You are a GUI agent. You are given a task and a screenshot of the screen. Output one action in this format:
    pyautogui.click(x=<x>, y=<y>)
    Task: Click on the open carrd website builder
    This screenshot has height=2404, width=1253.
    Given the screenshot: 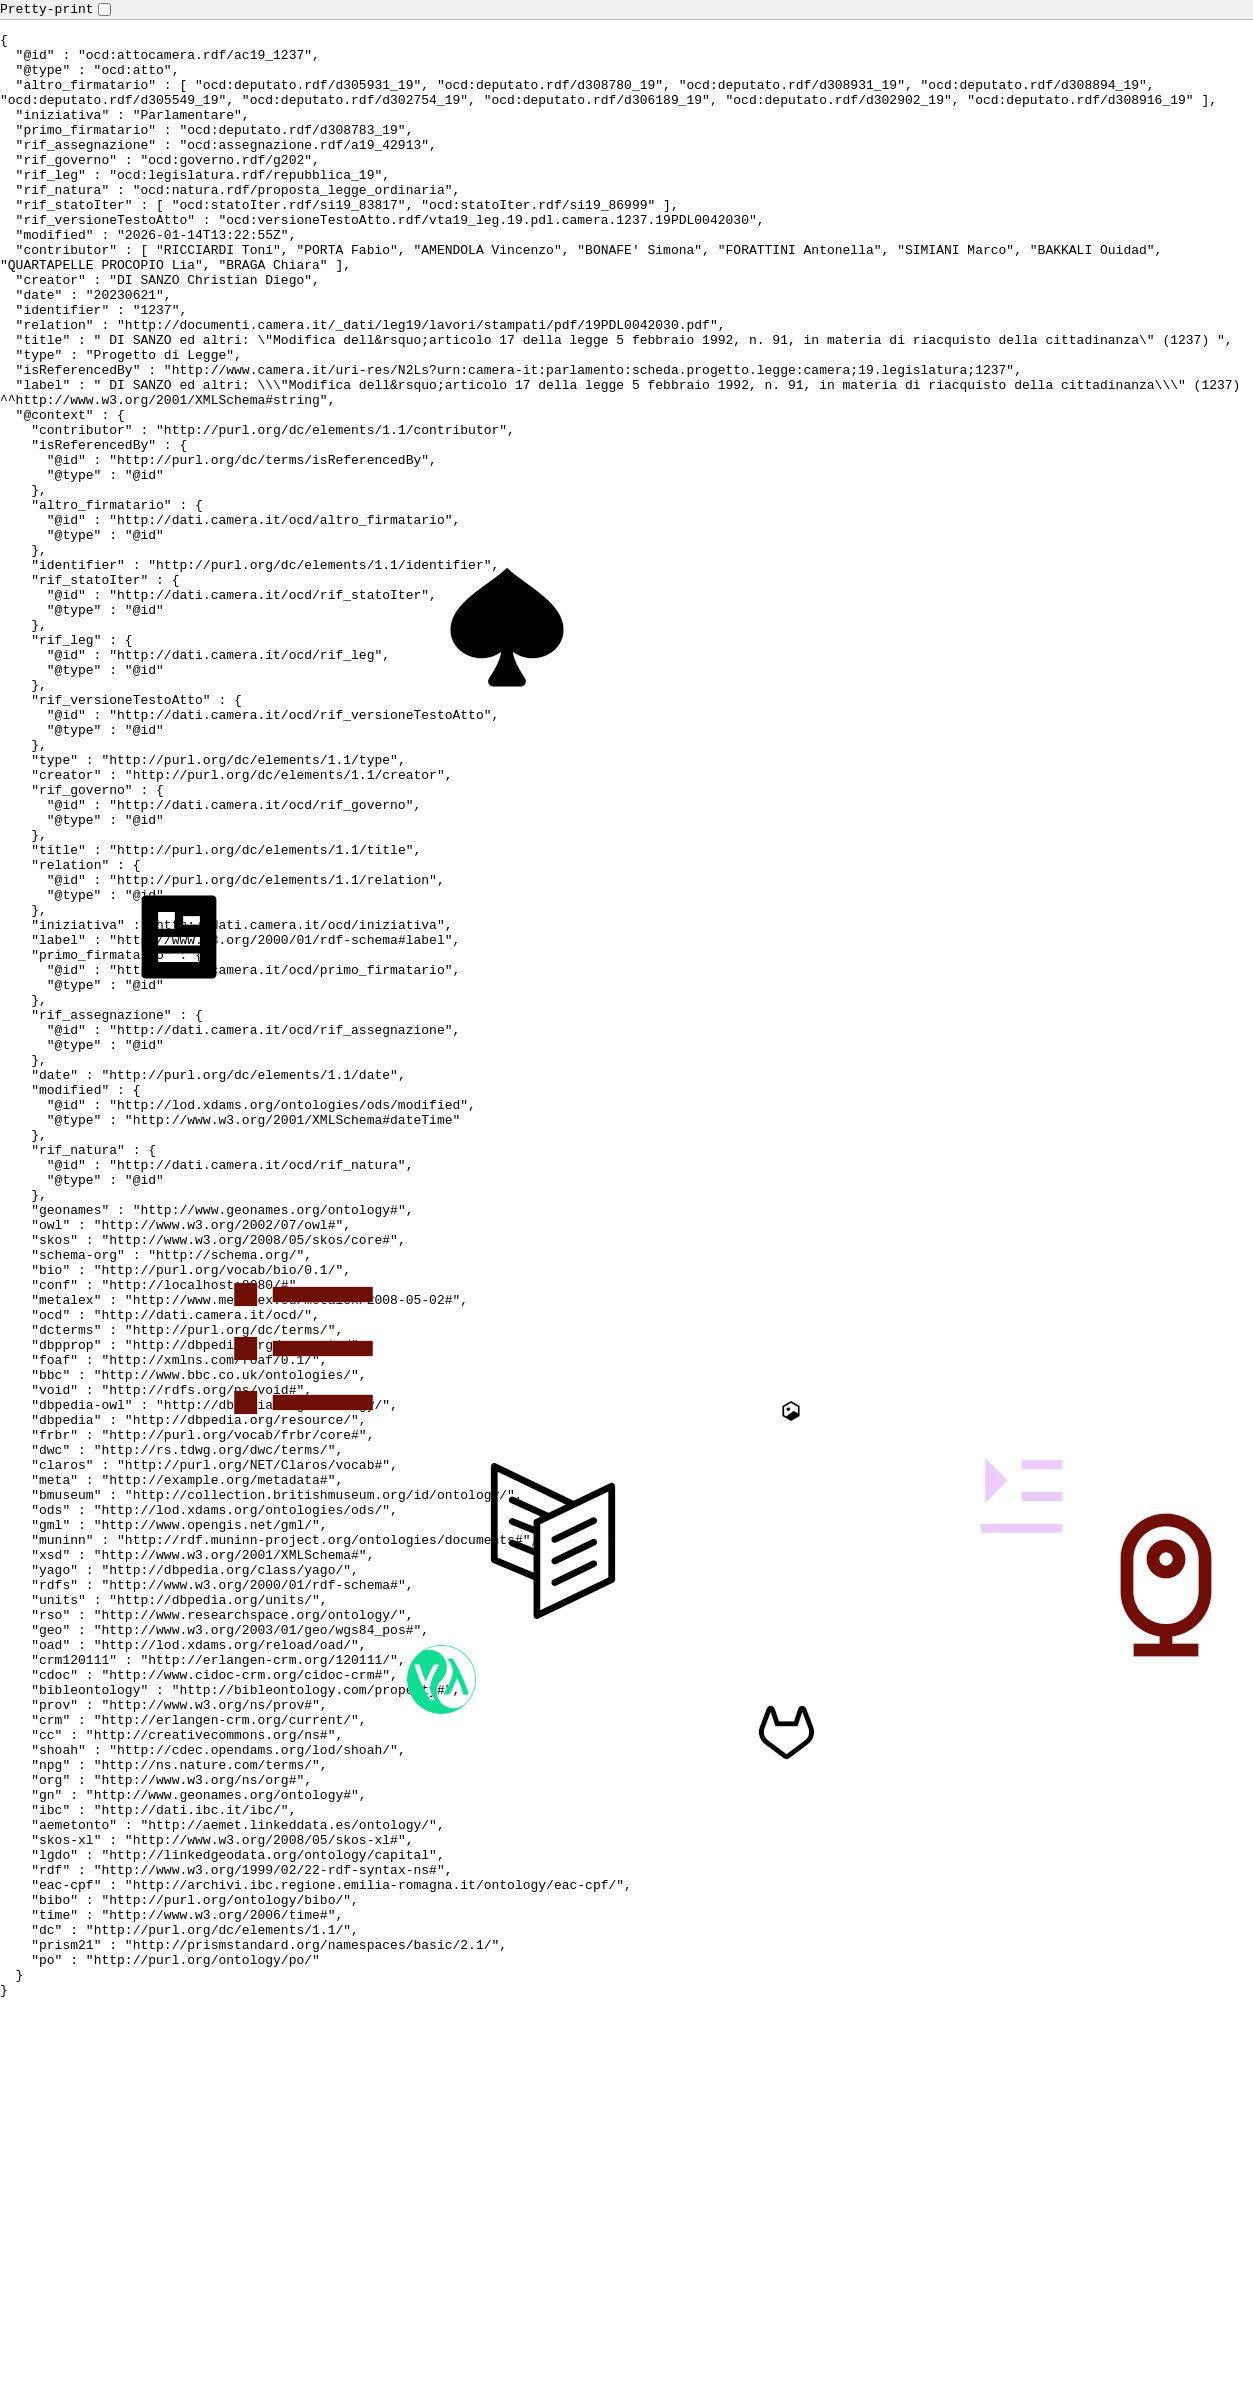 What is the action you would take?
    pyautogui.click(x=553, y=1541)
    